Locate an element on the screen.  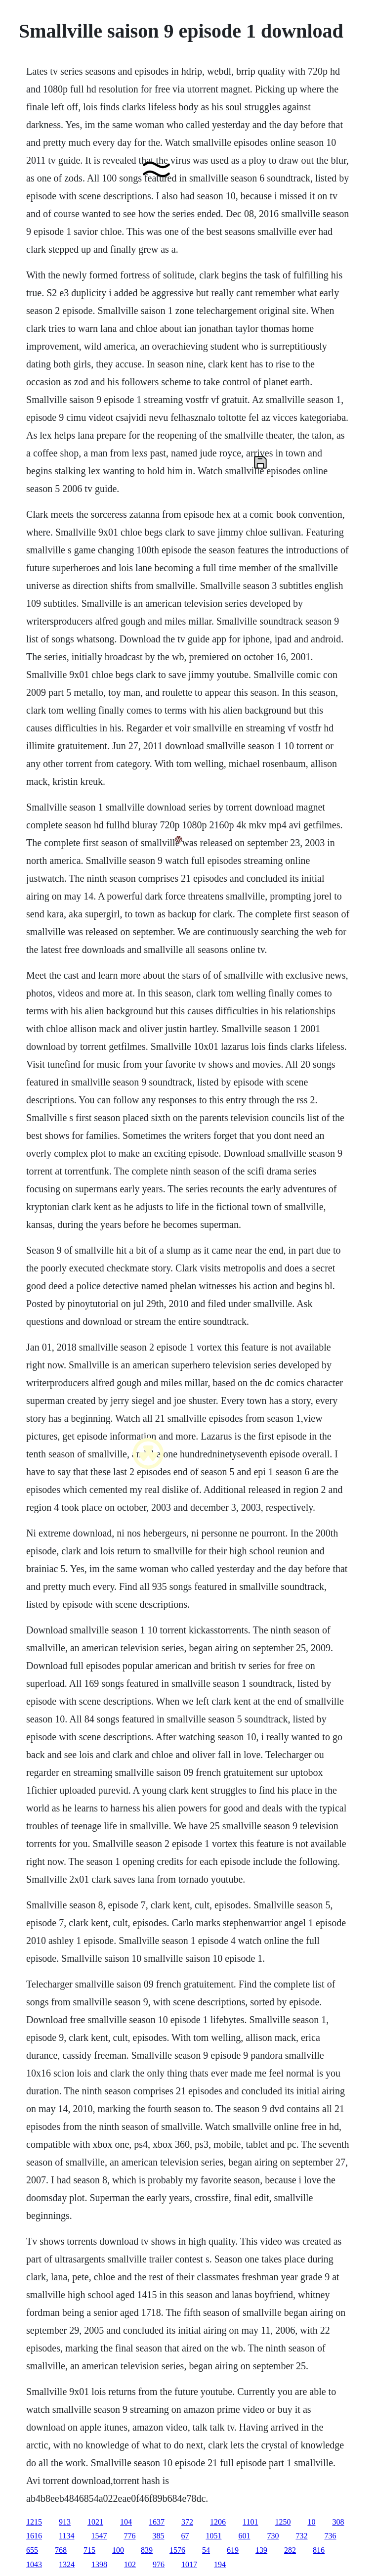
save current file or document is located at coordinates (260, 462).